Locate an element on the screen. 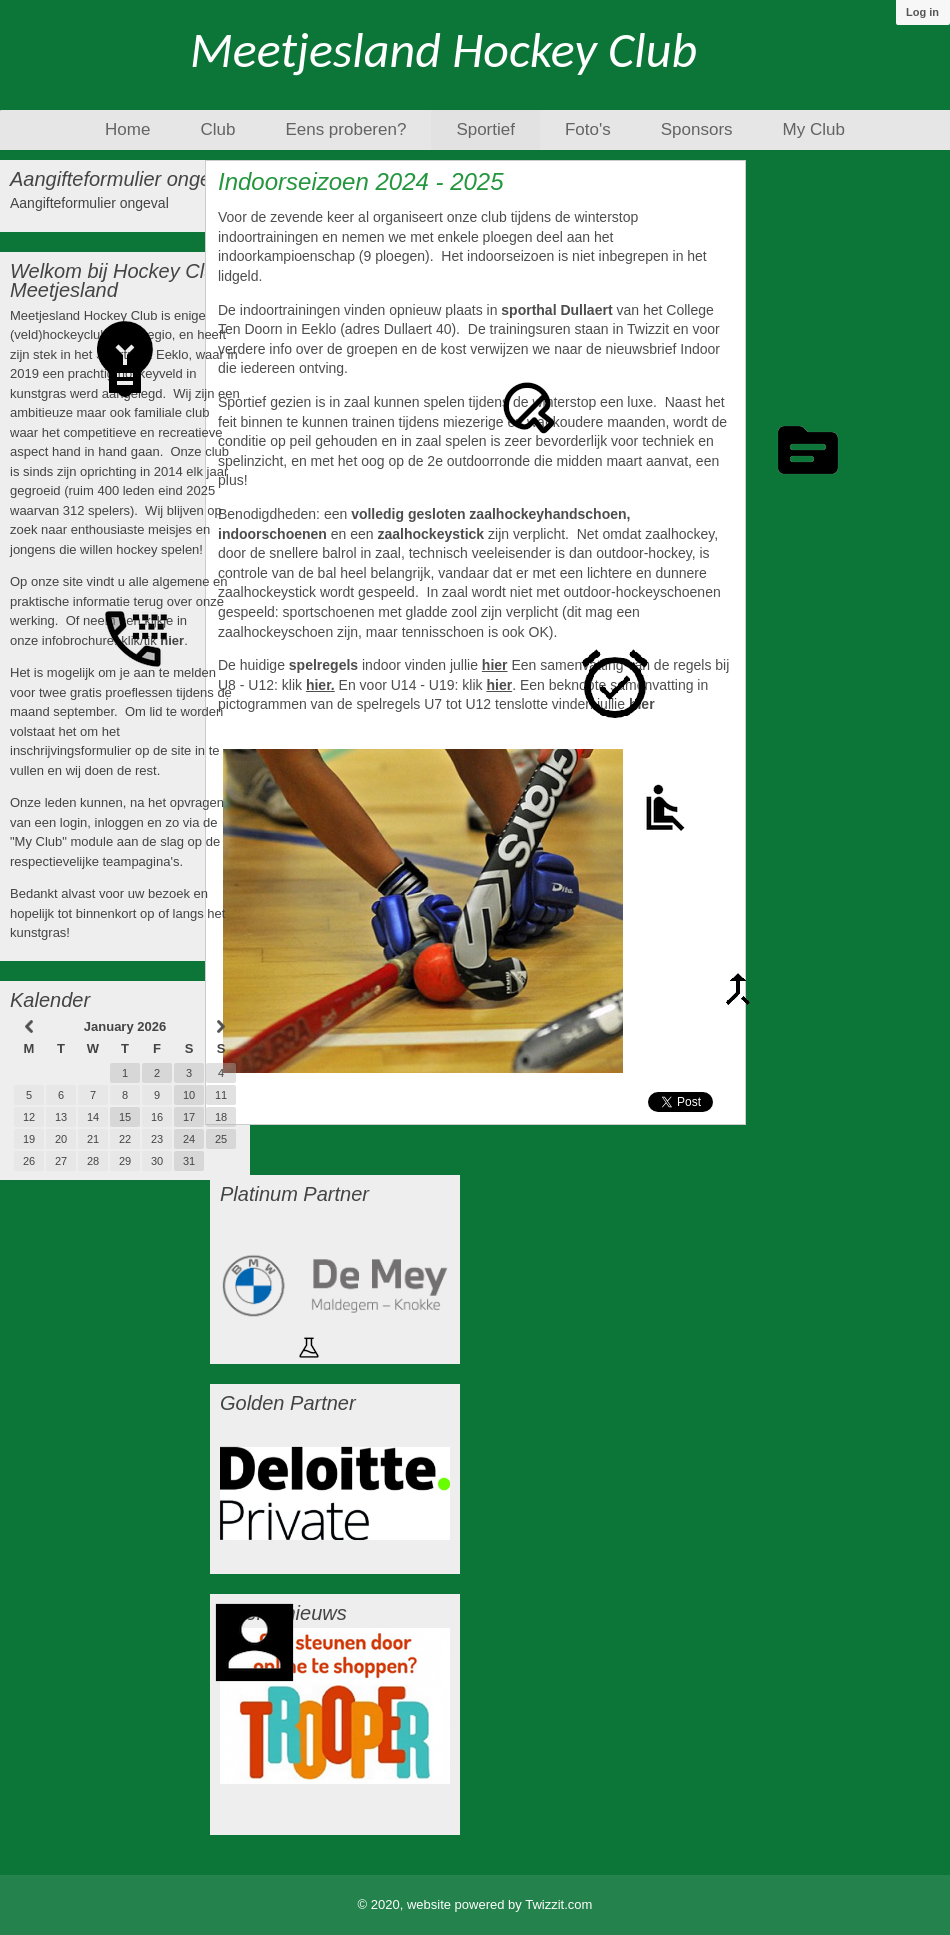 The image size is (950, 1935). open topic or file folder is located at coordinates (808, 450).